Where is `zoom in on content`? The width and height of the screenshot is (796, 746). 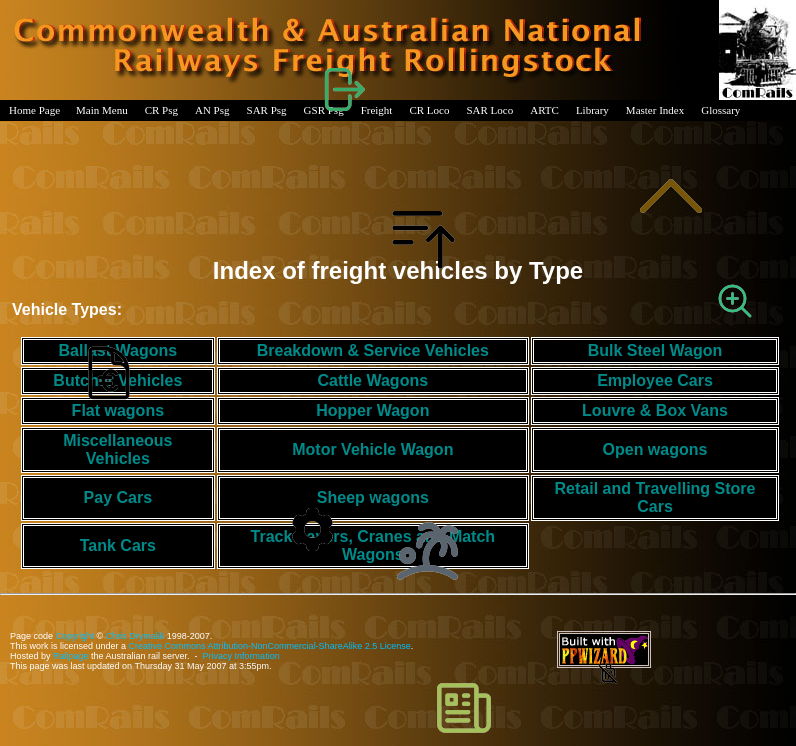
zoom in on content is located at coordinates (735, 301).